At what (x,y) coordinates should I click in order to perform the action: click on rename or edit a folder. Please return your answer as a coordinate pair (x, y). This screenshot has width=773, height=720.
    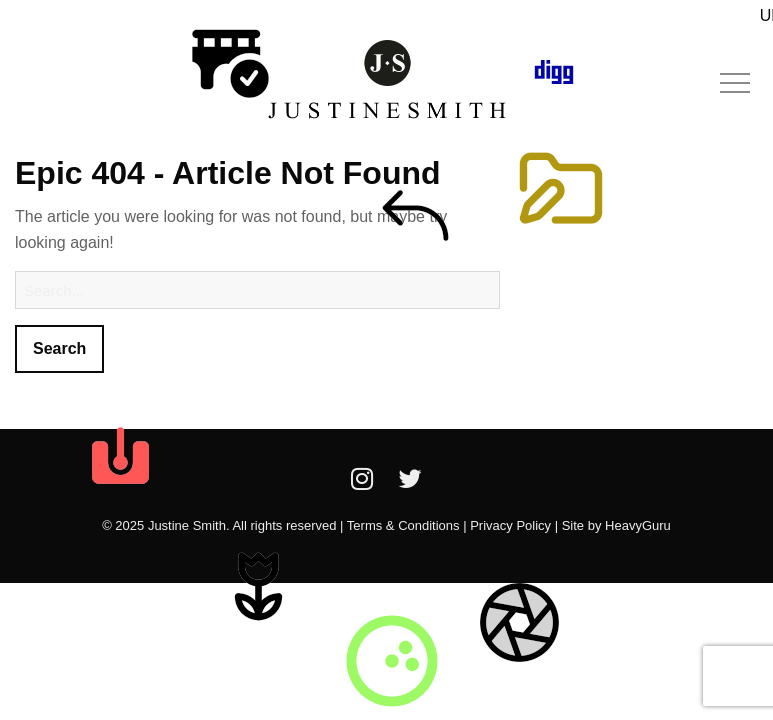
    Looking at the image, I should click on (561, 190).